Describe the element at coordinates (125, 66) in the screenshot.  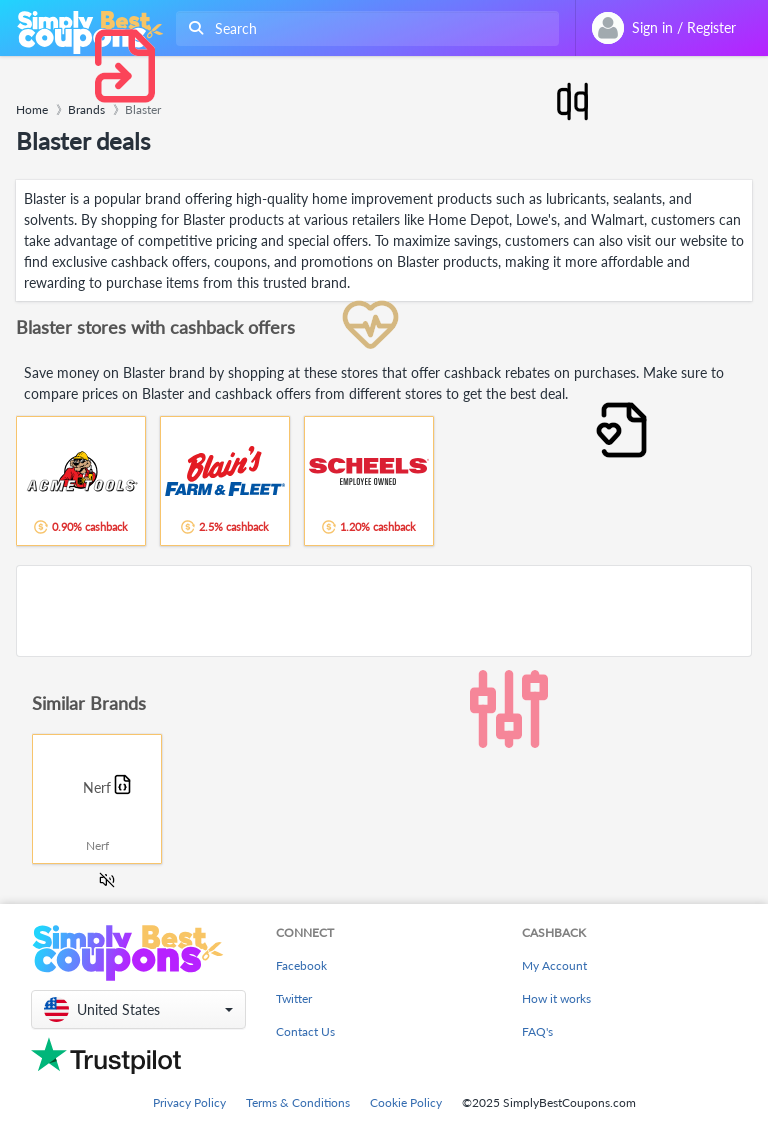
I see `create a symbolic link to this file` at that location.